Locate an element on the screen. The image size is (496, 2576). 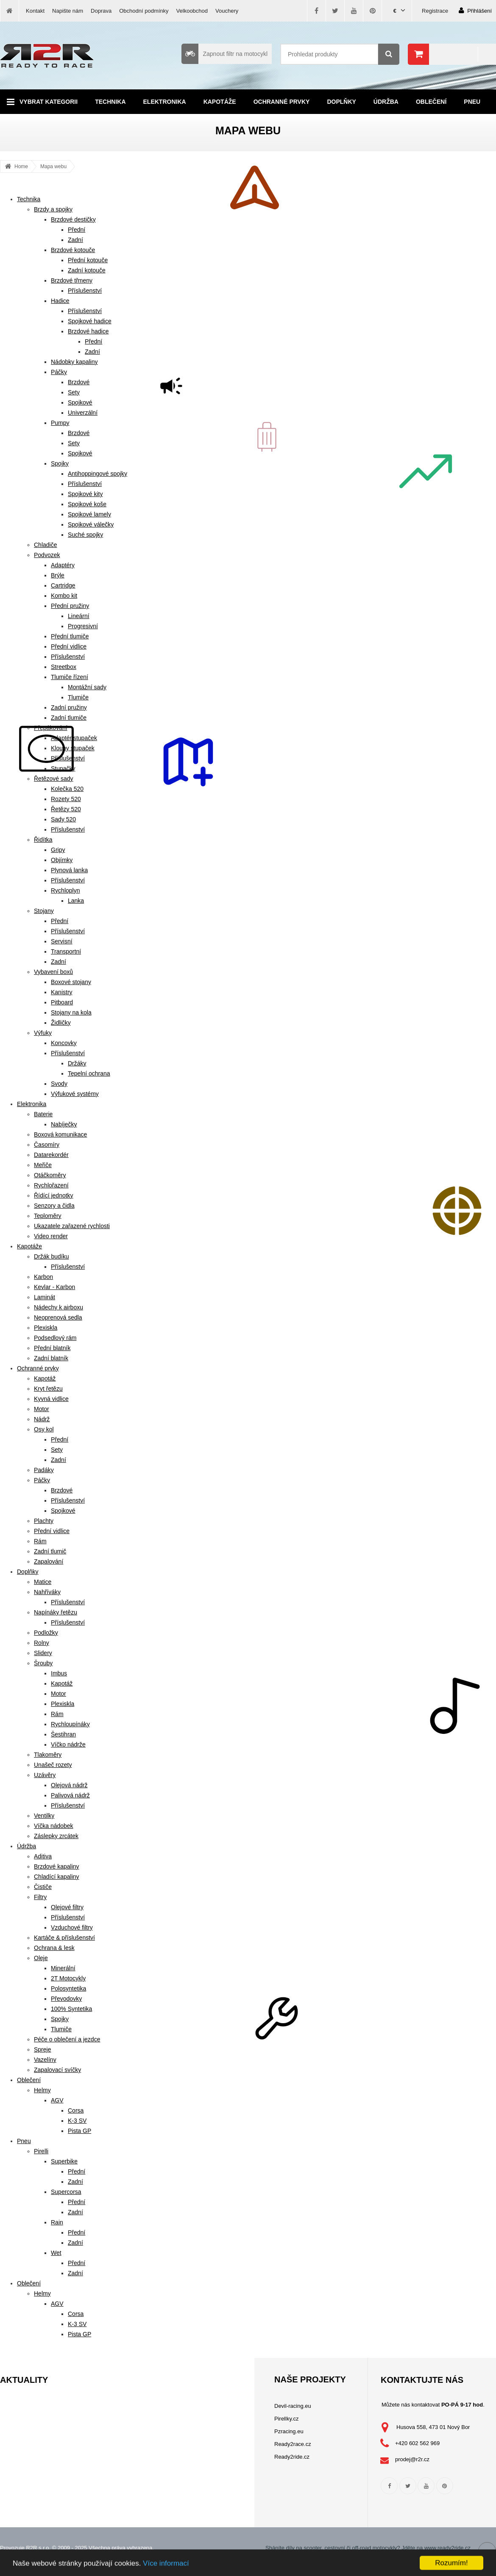
access travel or trip planning features is located at coordinates (267, 437).